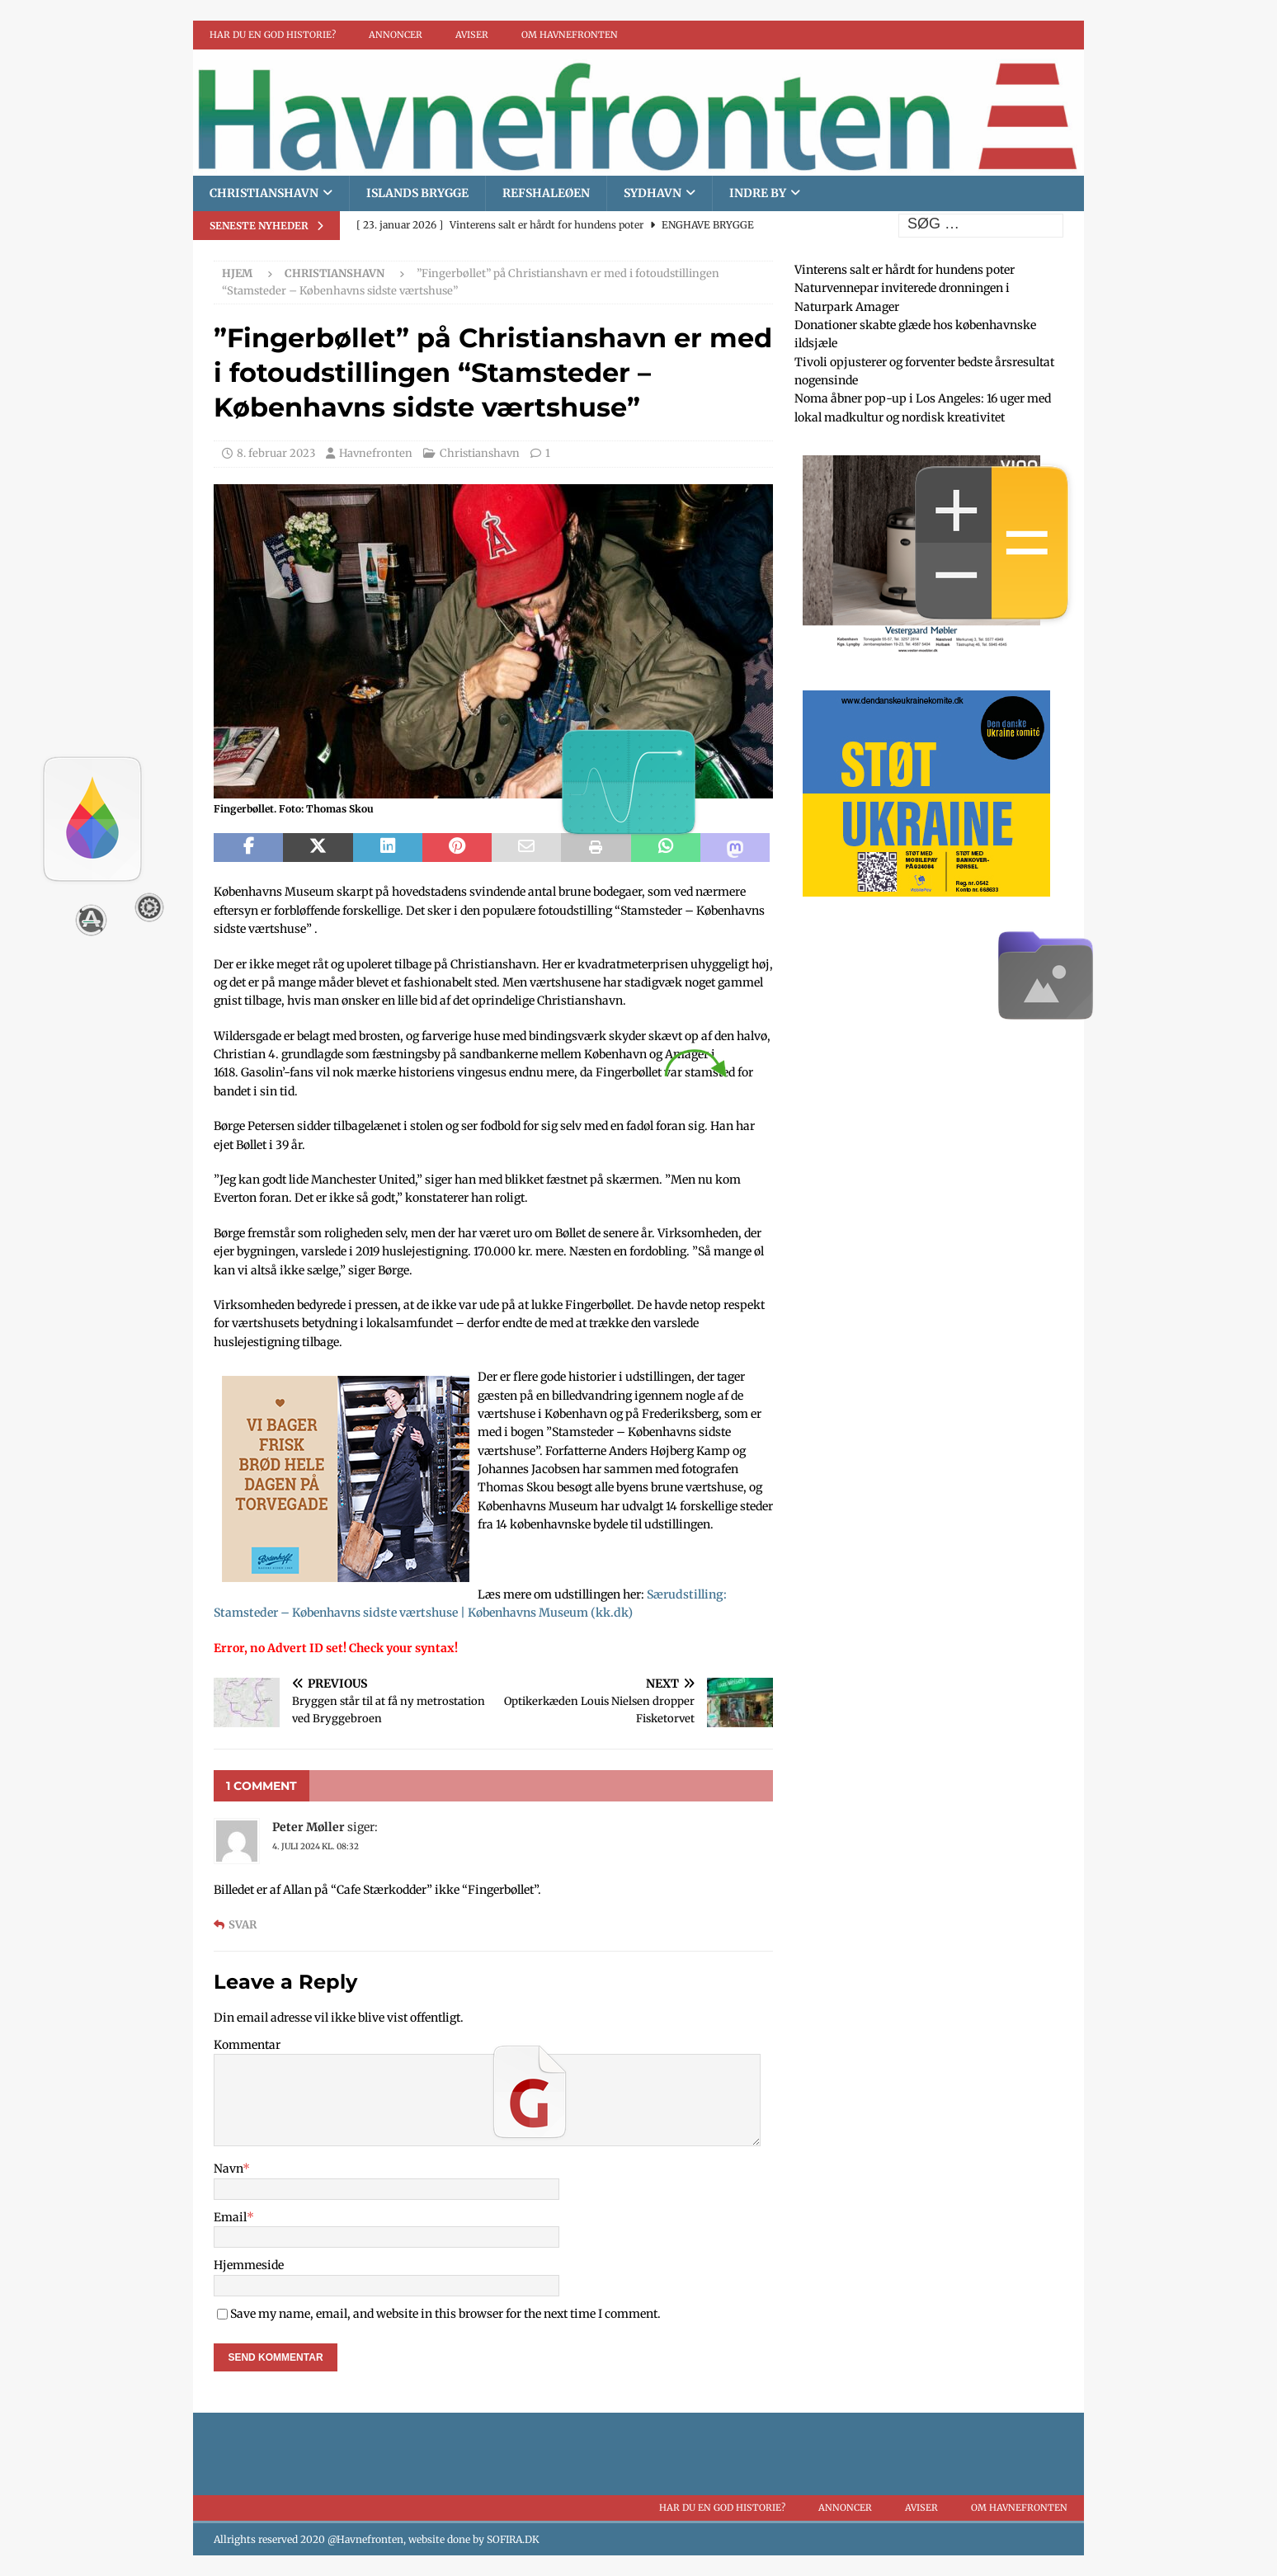  I want to click on view or edit file properties, so click(149, 907).